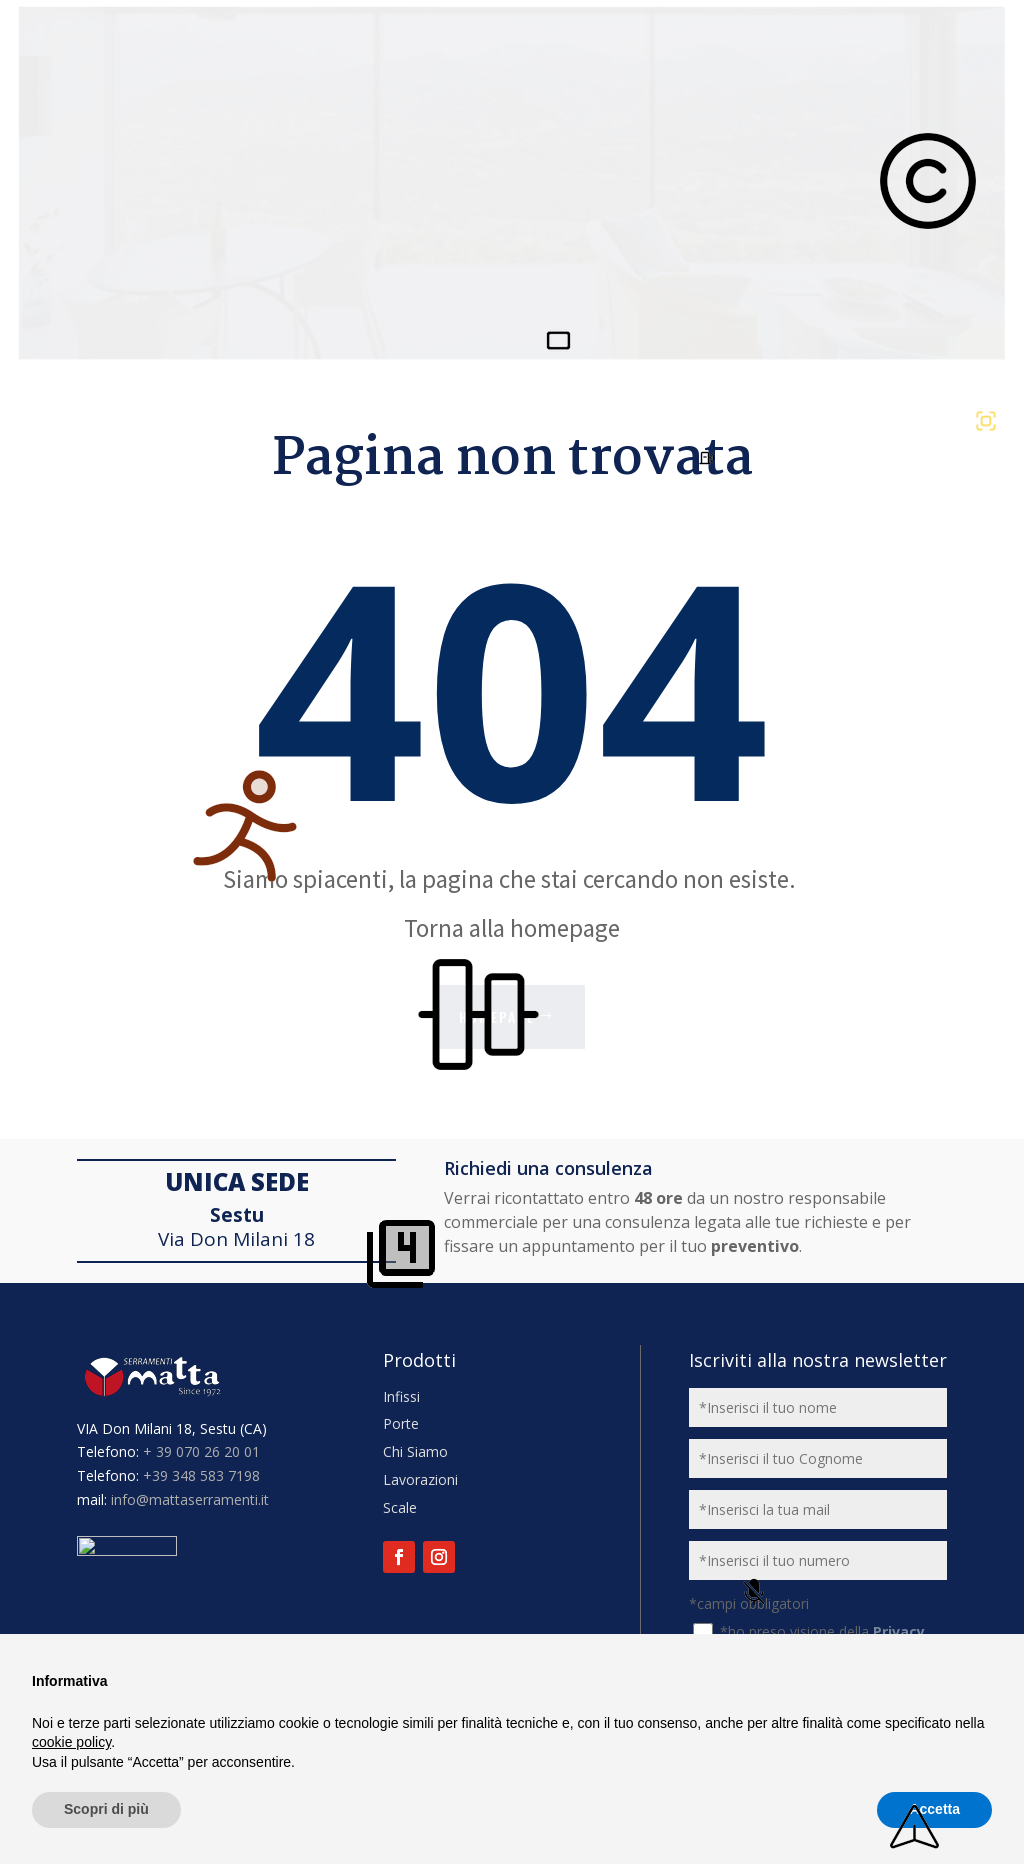  What do you see at coordinates (986, 421) in the screenshot?
I see `scan or capture an object` at bounding box center [986, 421].